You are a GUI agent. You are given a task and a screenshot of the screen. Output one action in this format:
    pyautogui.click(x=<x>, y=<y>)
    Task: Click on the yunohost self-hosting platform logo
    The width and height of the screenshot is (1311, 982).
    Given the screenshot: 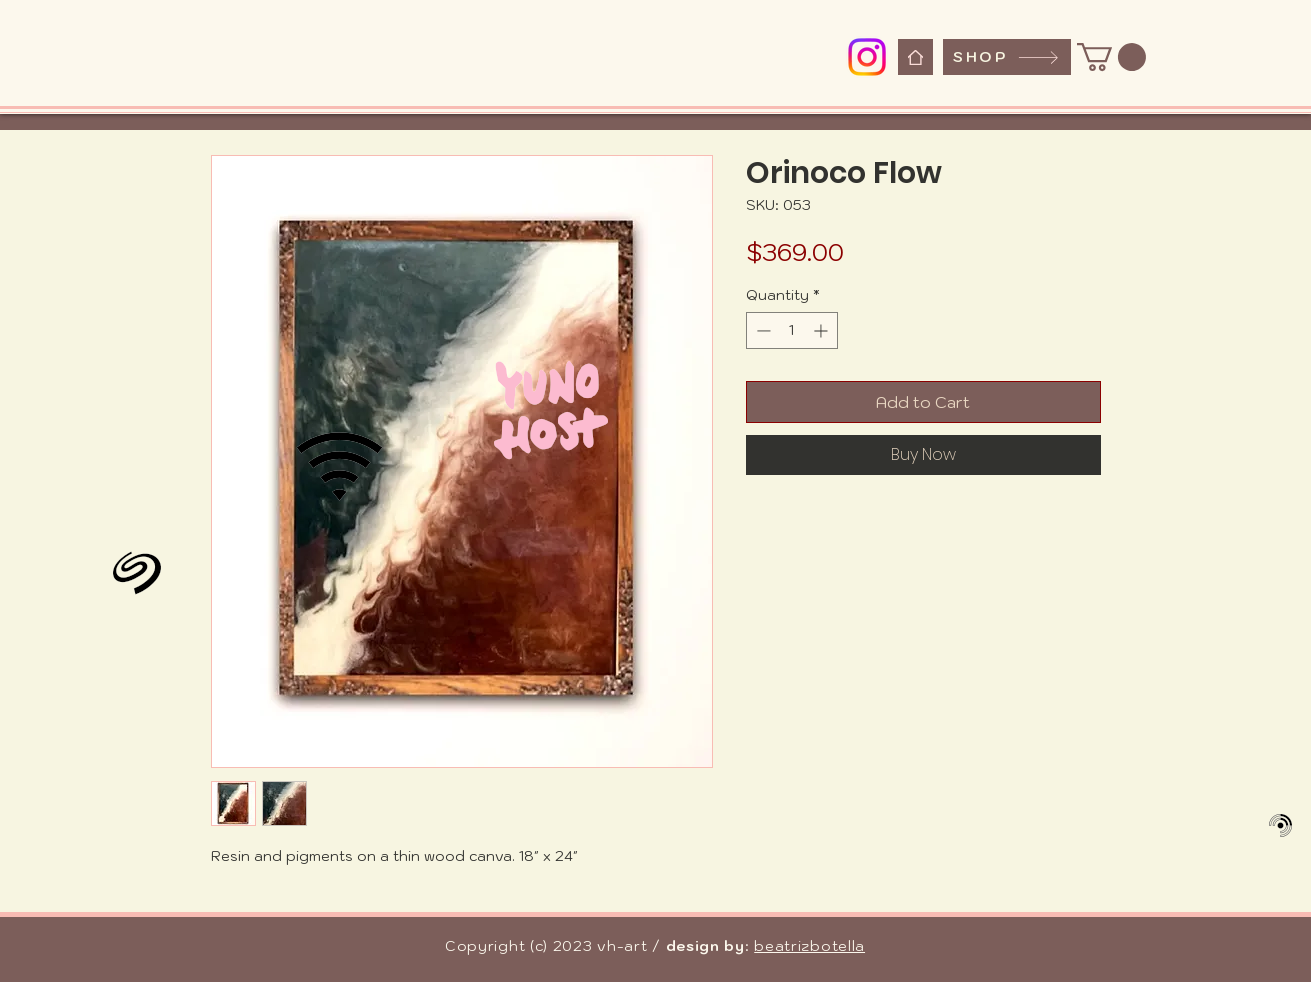 What is the action you would take?
    pyautogui.click(x=551, y=410)
    